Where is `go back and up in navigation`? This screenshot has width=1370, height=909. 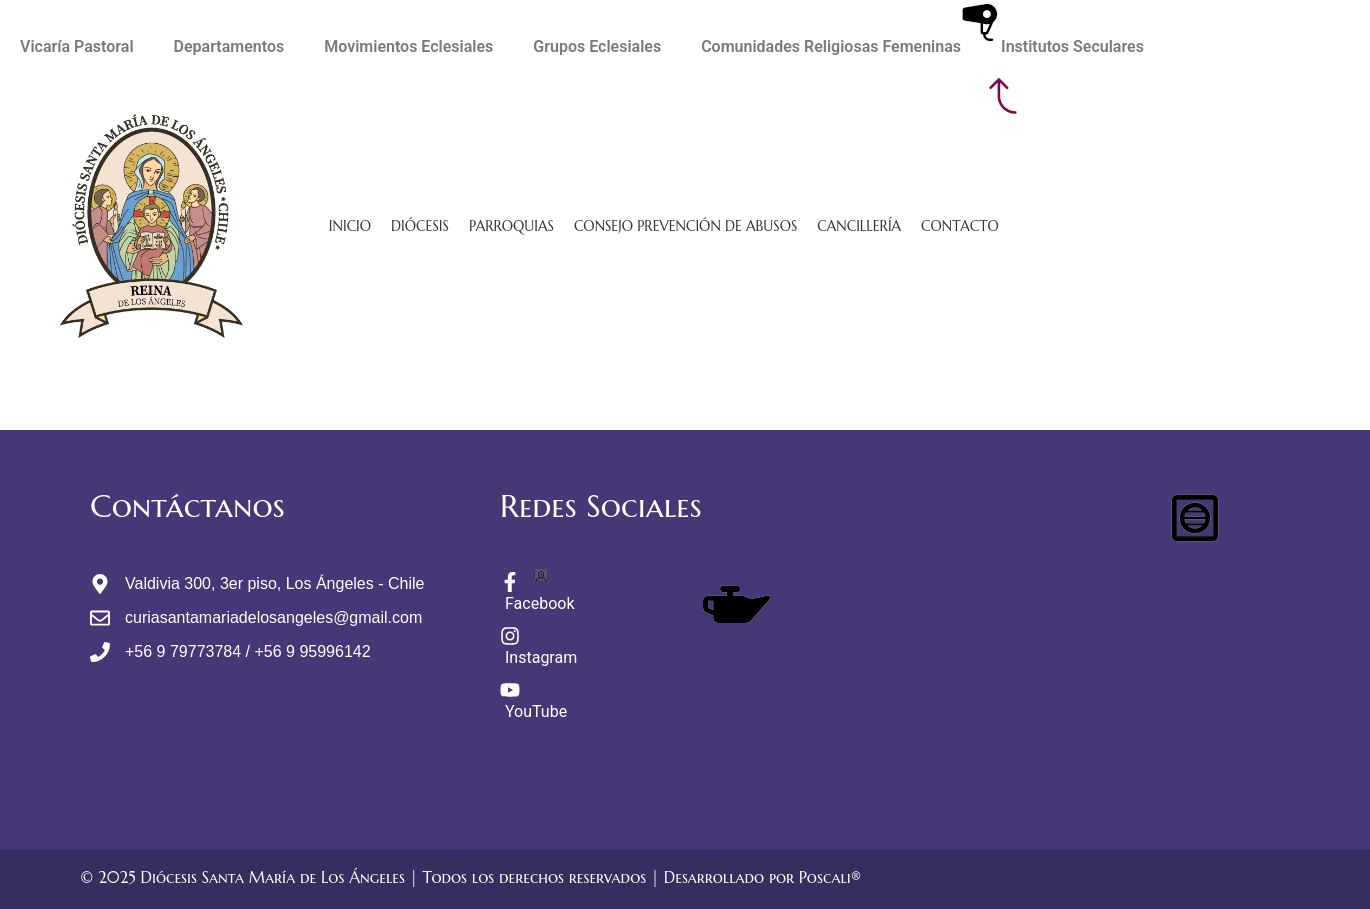 go back and up in navigation is located at coordinates (1003, 96).